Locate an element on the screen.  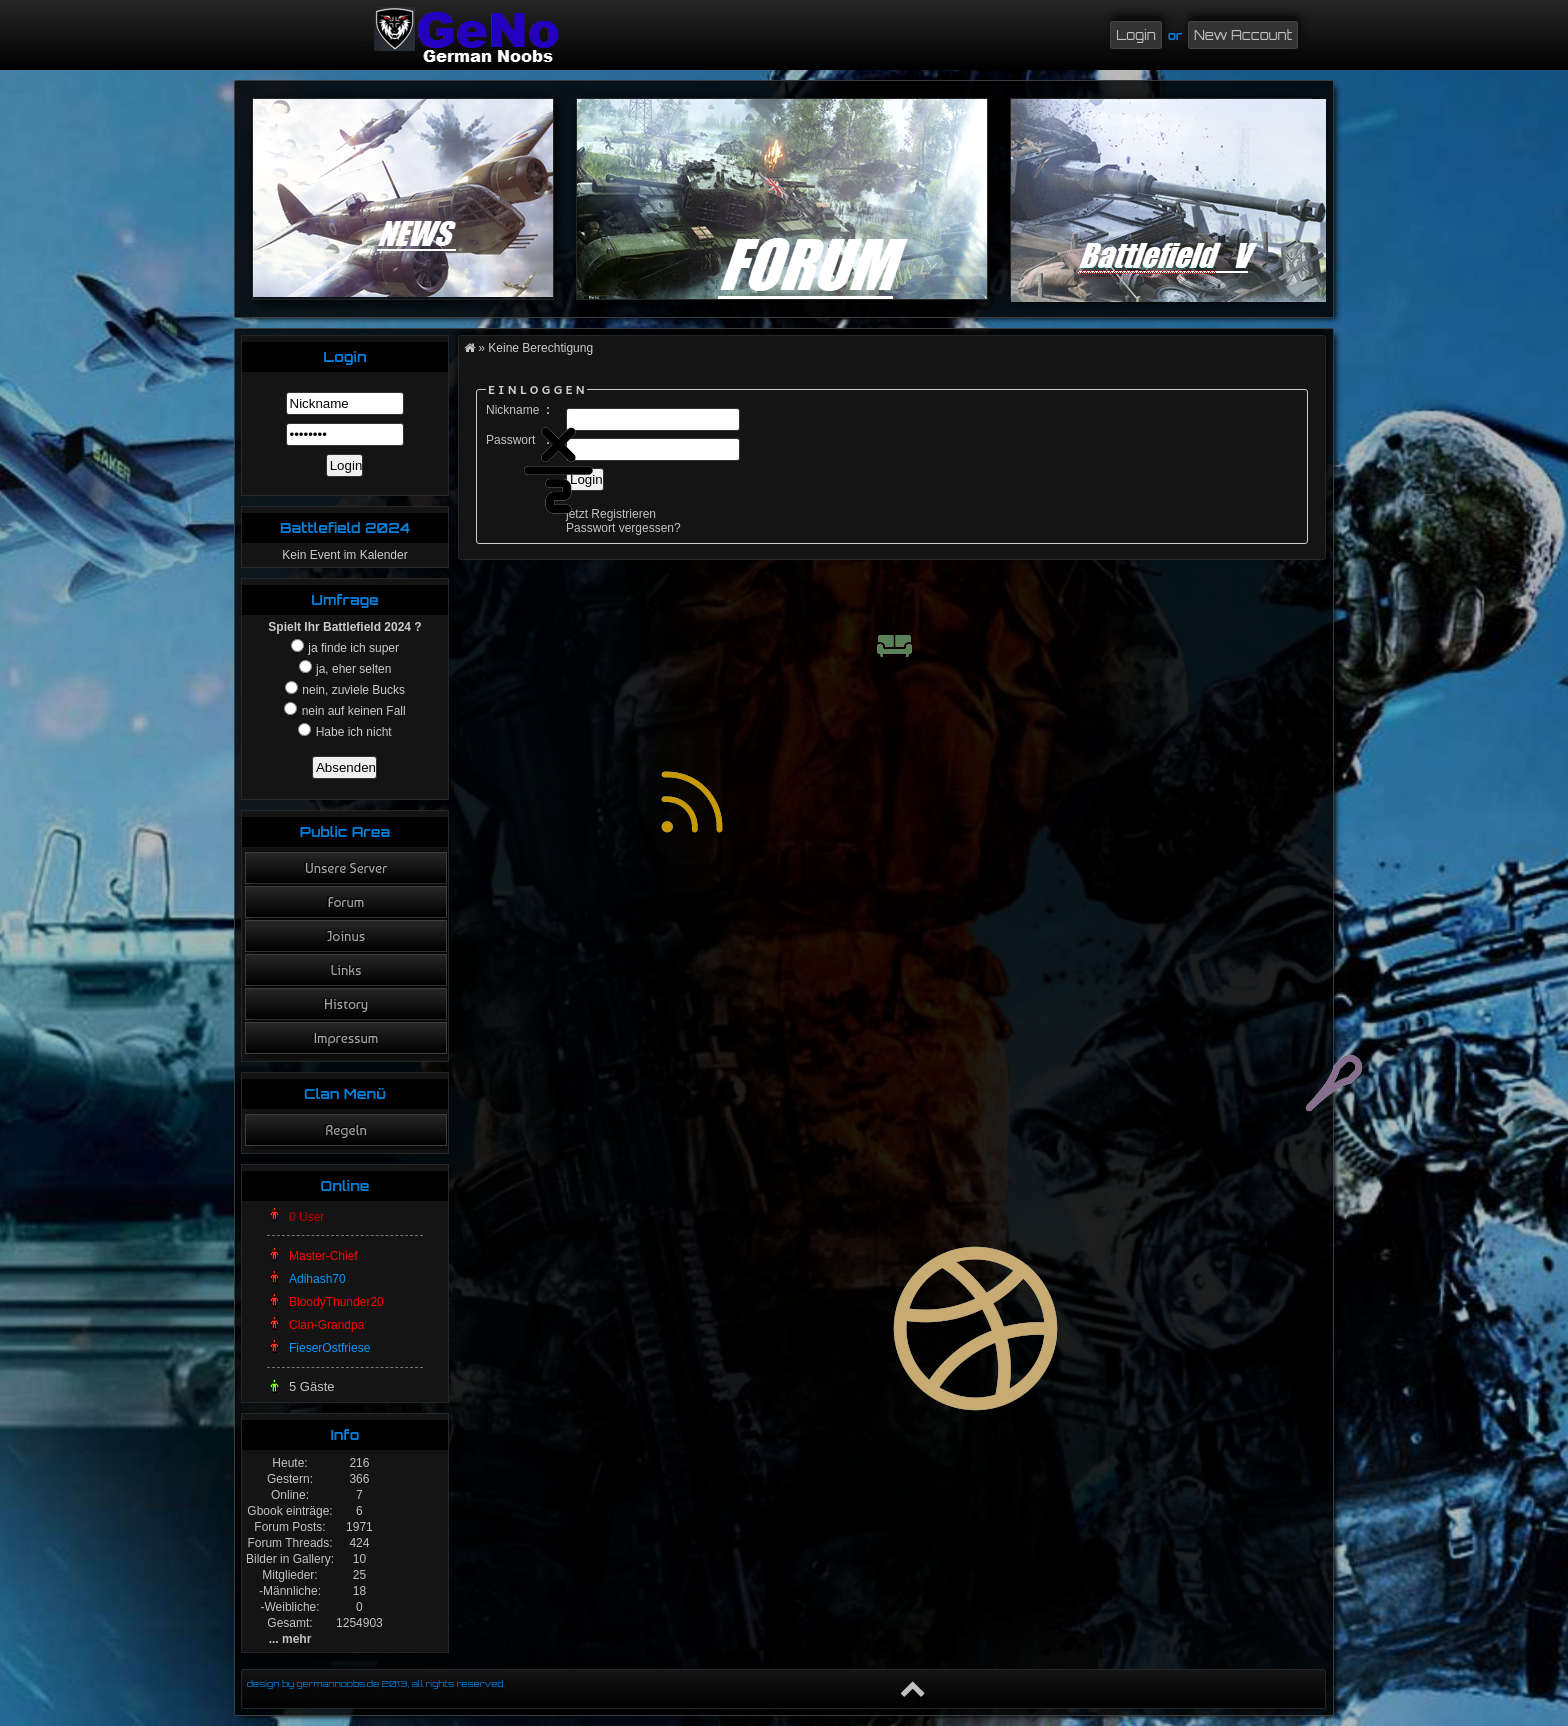
access sewing or crafting tools is located at coordinates (1334, 1083).